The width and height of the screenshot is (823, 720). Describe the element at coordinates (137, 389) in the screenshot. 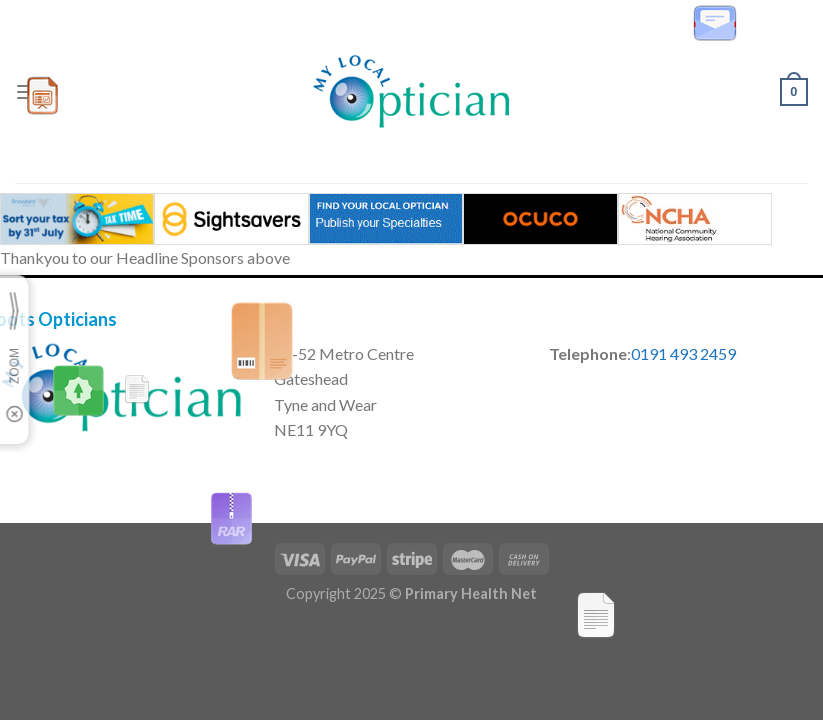

I see `open a text document` at that location.